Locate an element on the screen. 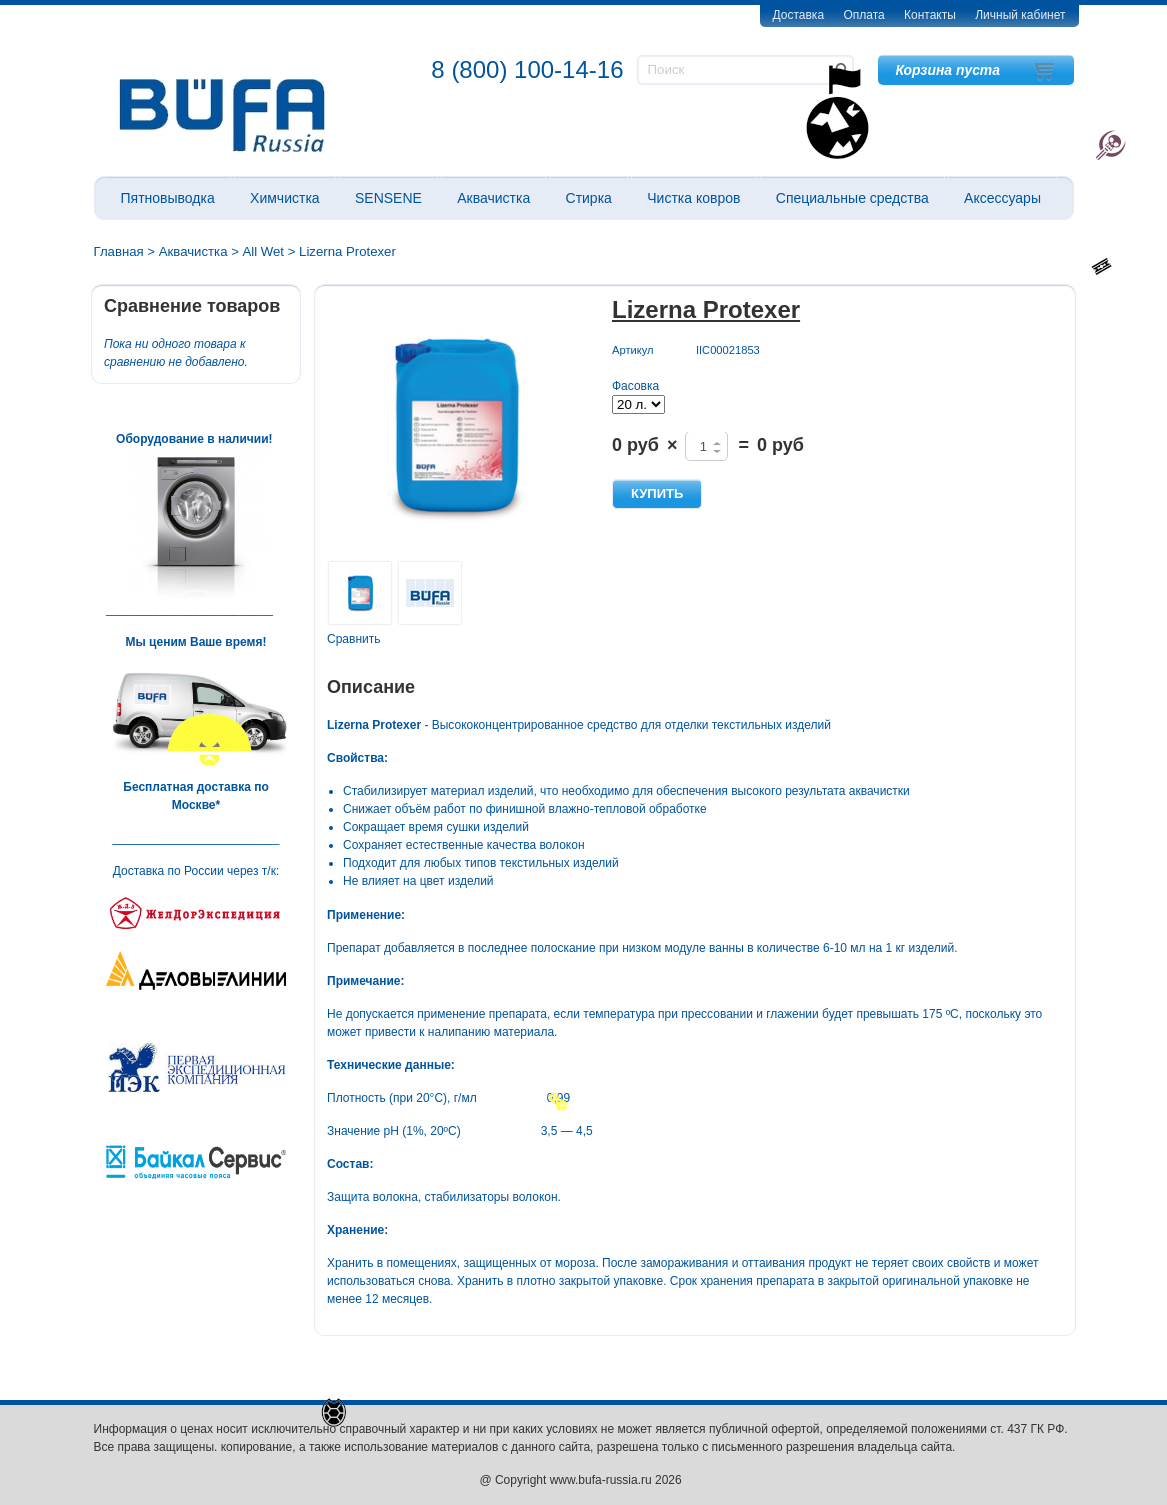  razor blade tool or cutting implement is located at coordinates (1101, 266).